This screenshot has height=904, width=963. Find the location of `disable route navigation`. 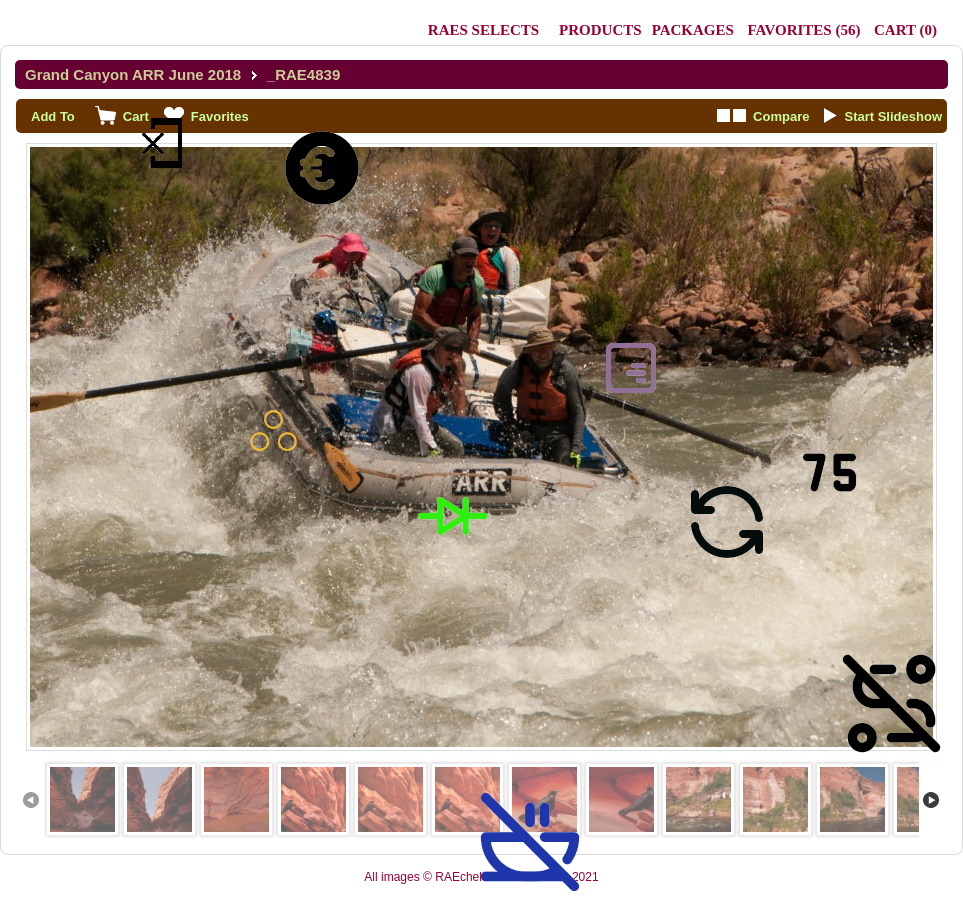

disable route navigation is located at coordinates (891, 703).